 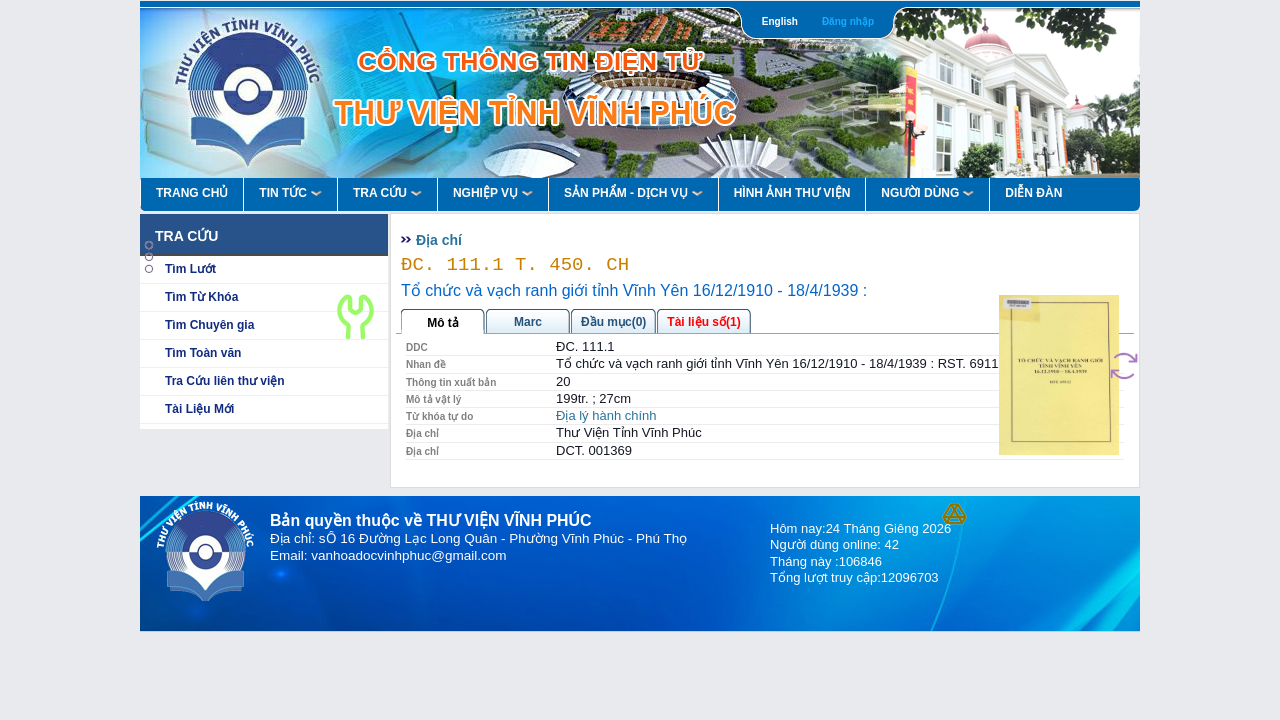 I want to click on open more options menu, so click(x=149, y=257).